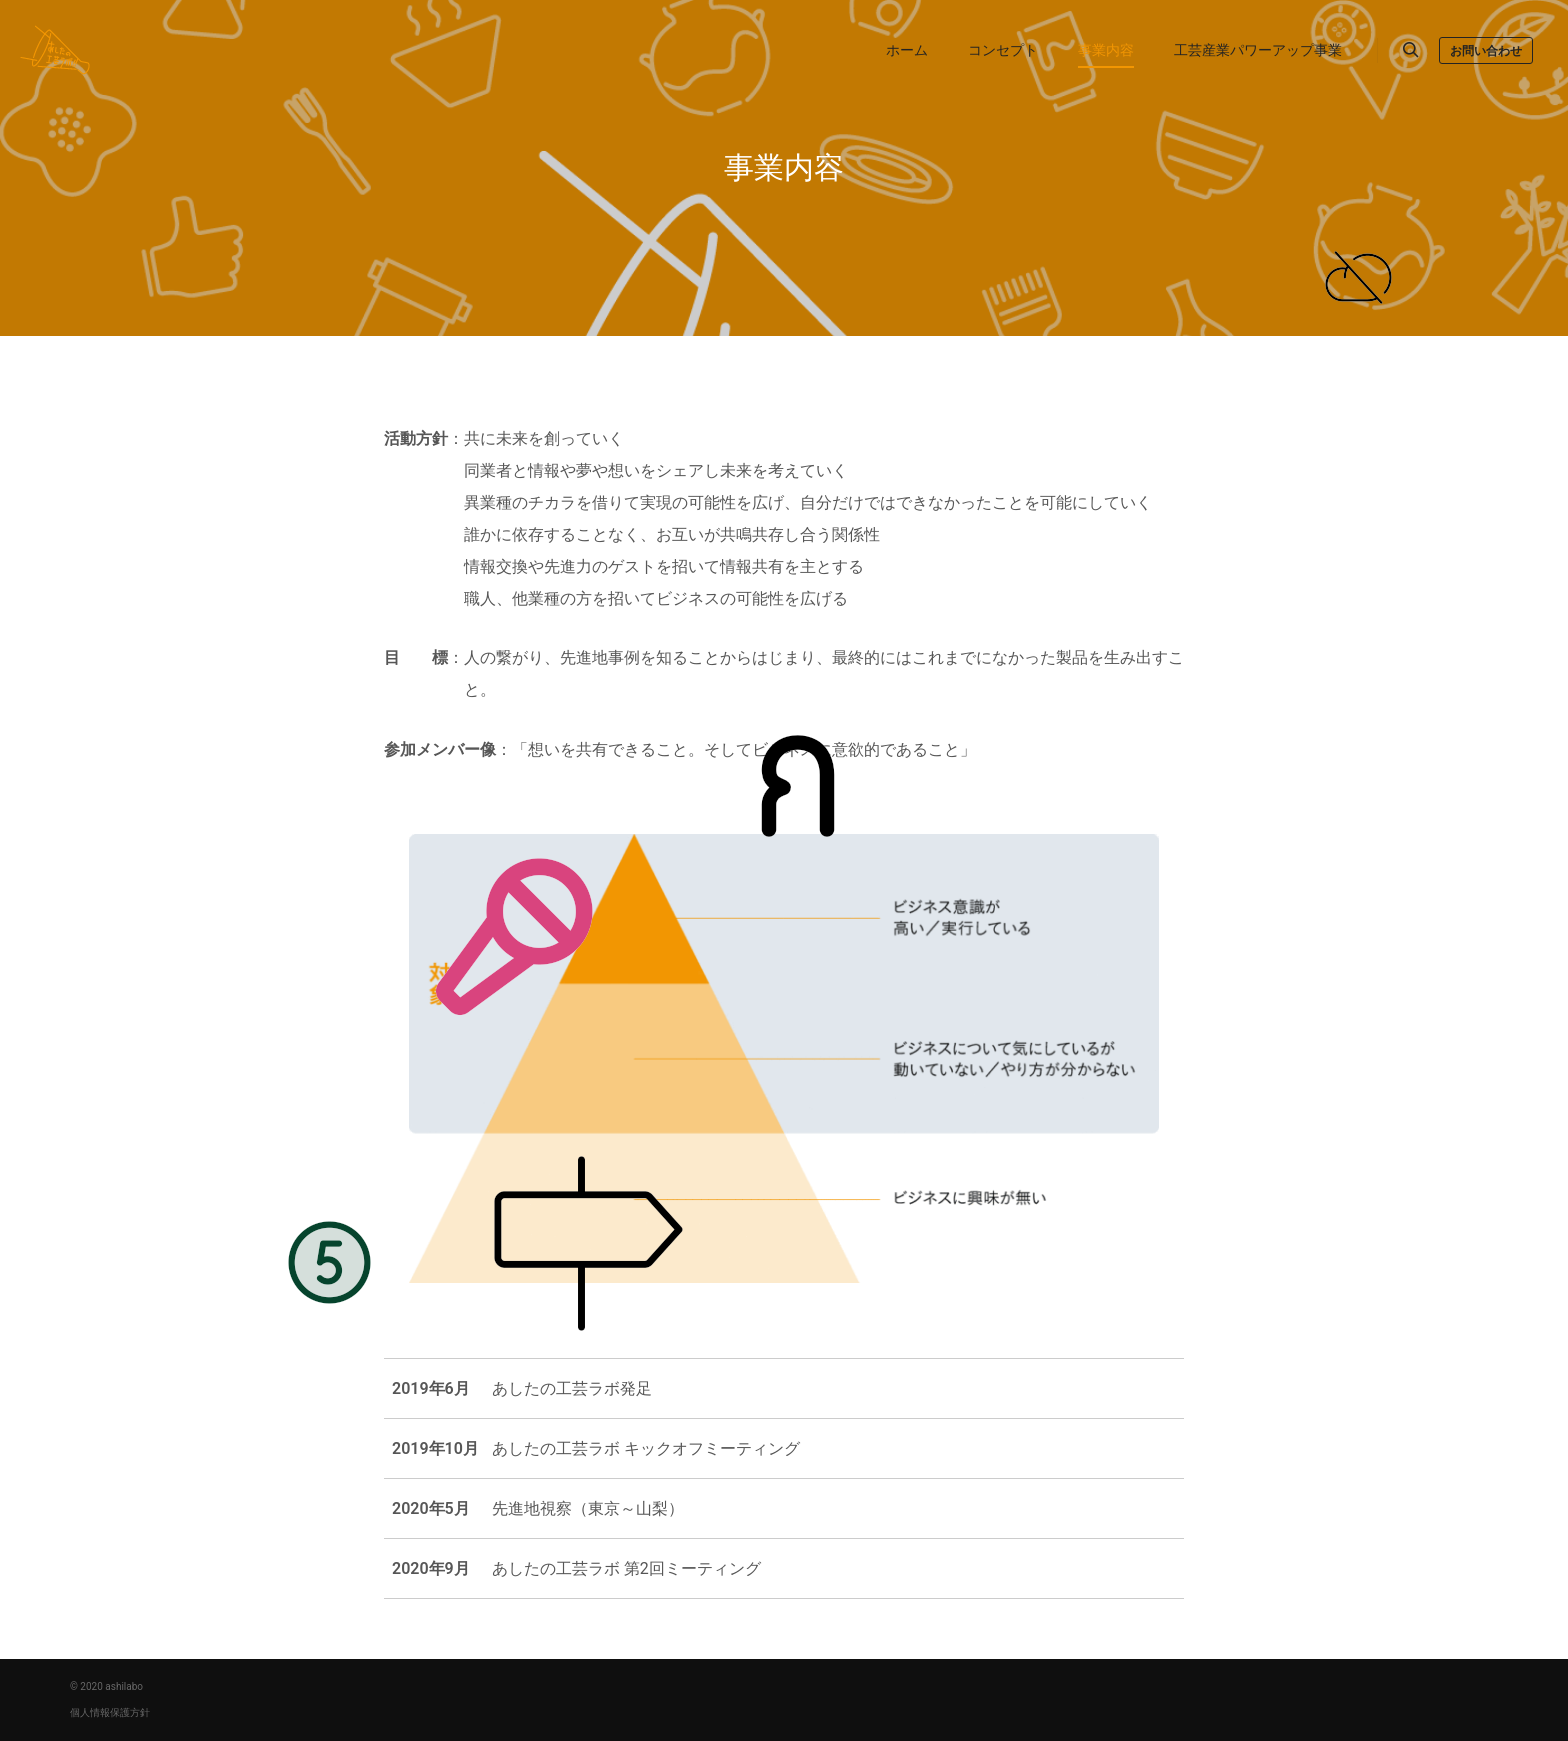  Describe the element at coordinates (511, 939) in the screenshot. I see `access voice or audio recording features` at that location.